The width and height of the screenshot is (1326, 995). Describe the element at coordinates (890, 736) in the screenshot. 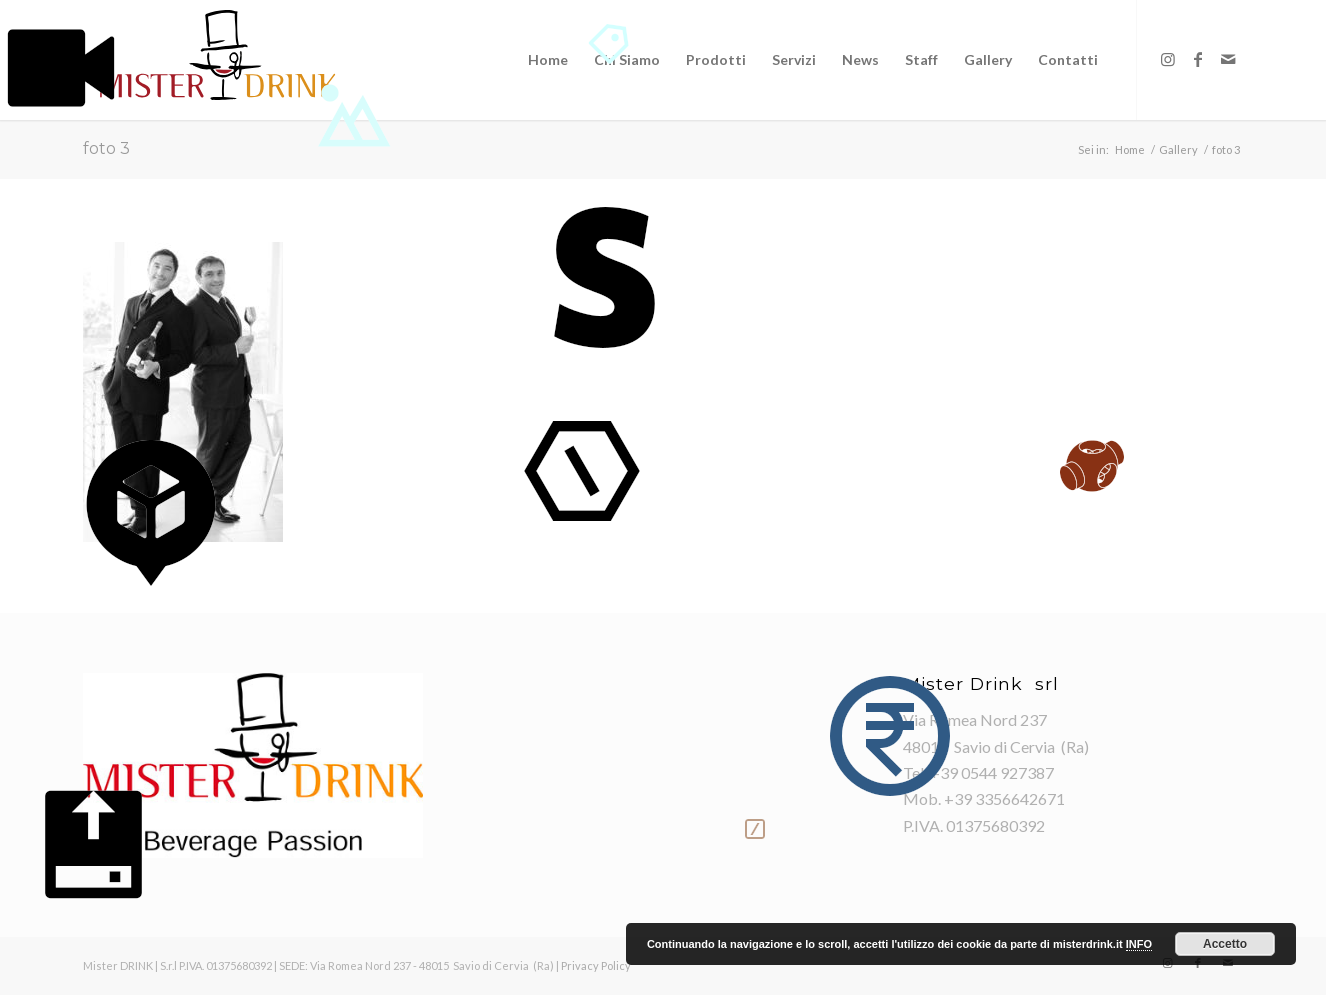

I see `view balance or payment amount in rupees` at that location.